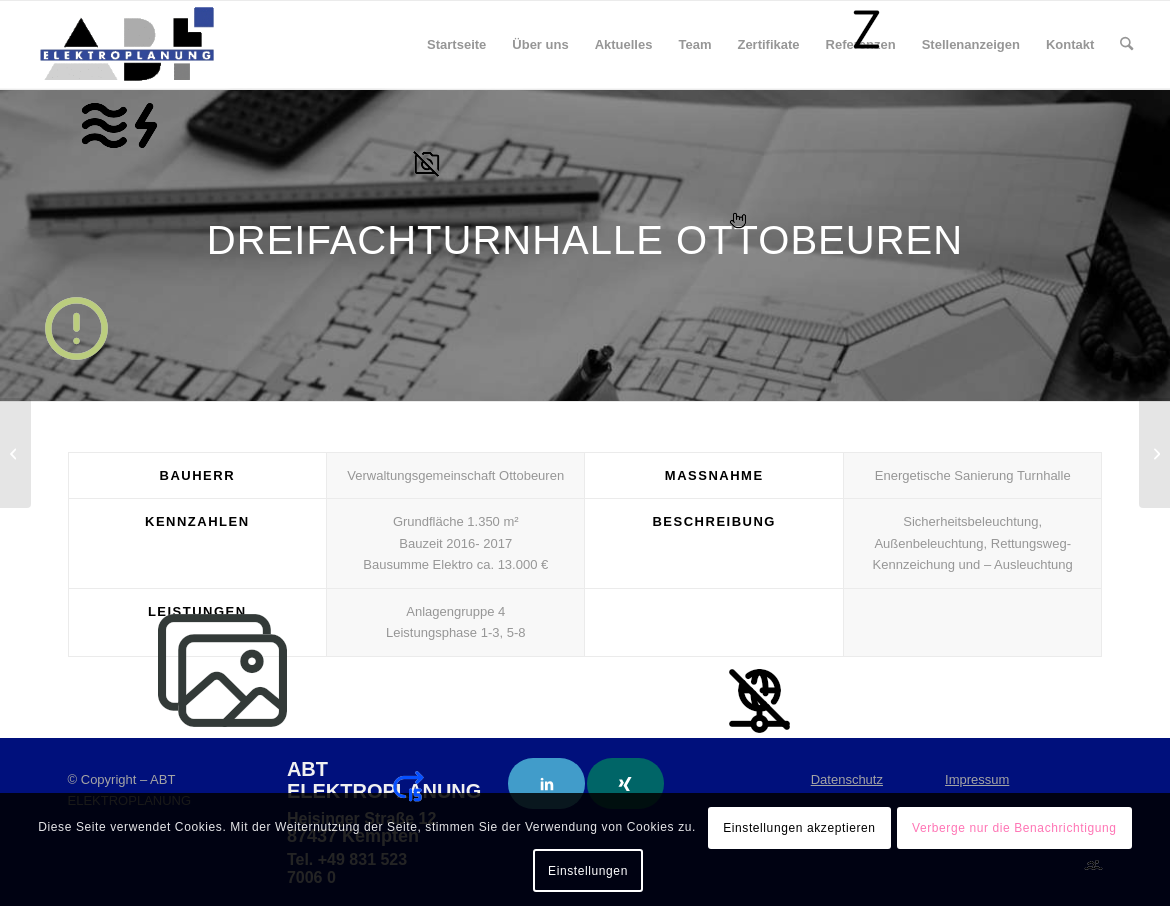  Describe the element at coordinates (222, 670) in the screenshot. I see `view photo gallery` at that location.